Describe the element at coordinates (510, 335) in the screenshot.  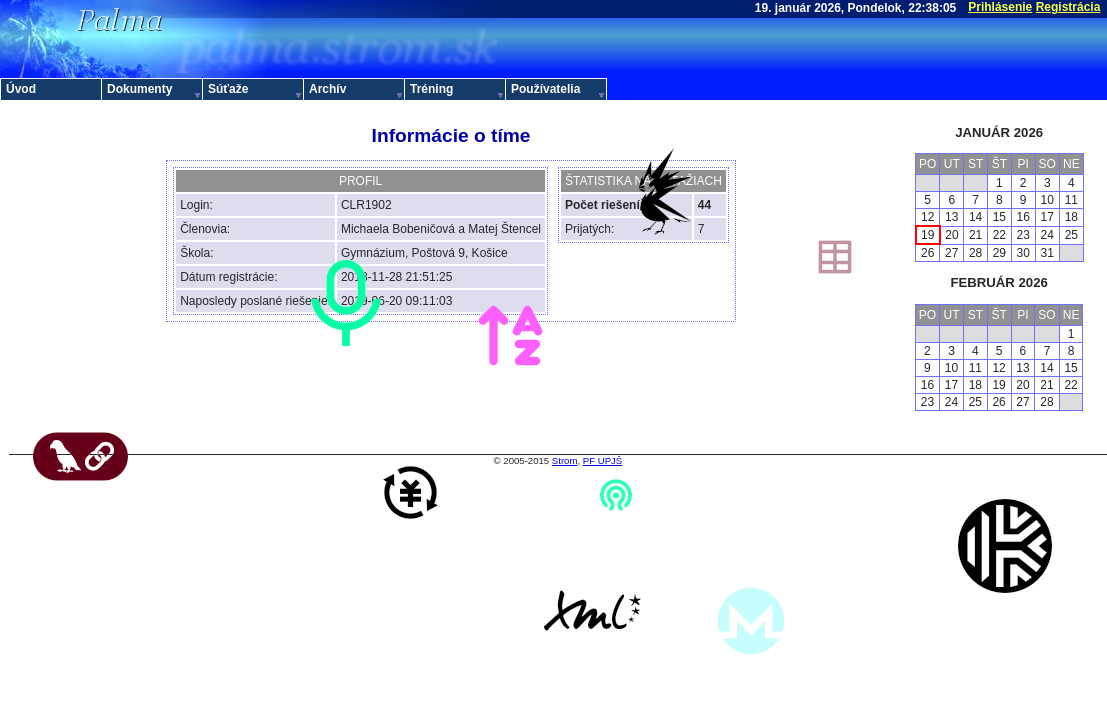
I see `sort alphabetically A to Z` at that location.